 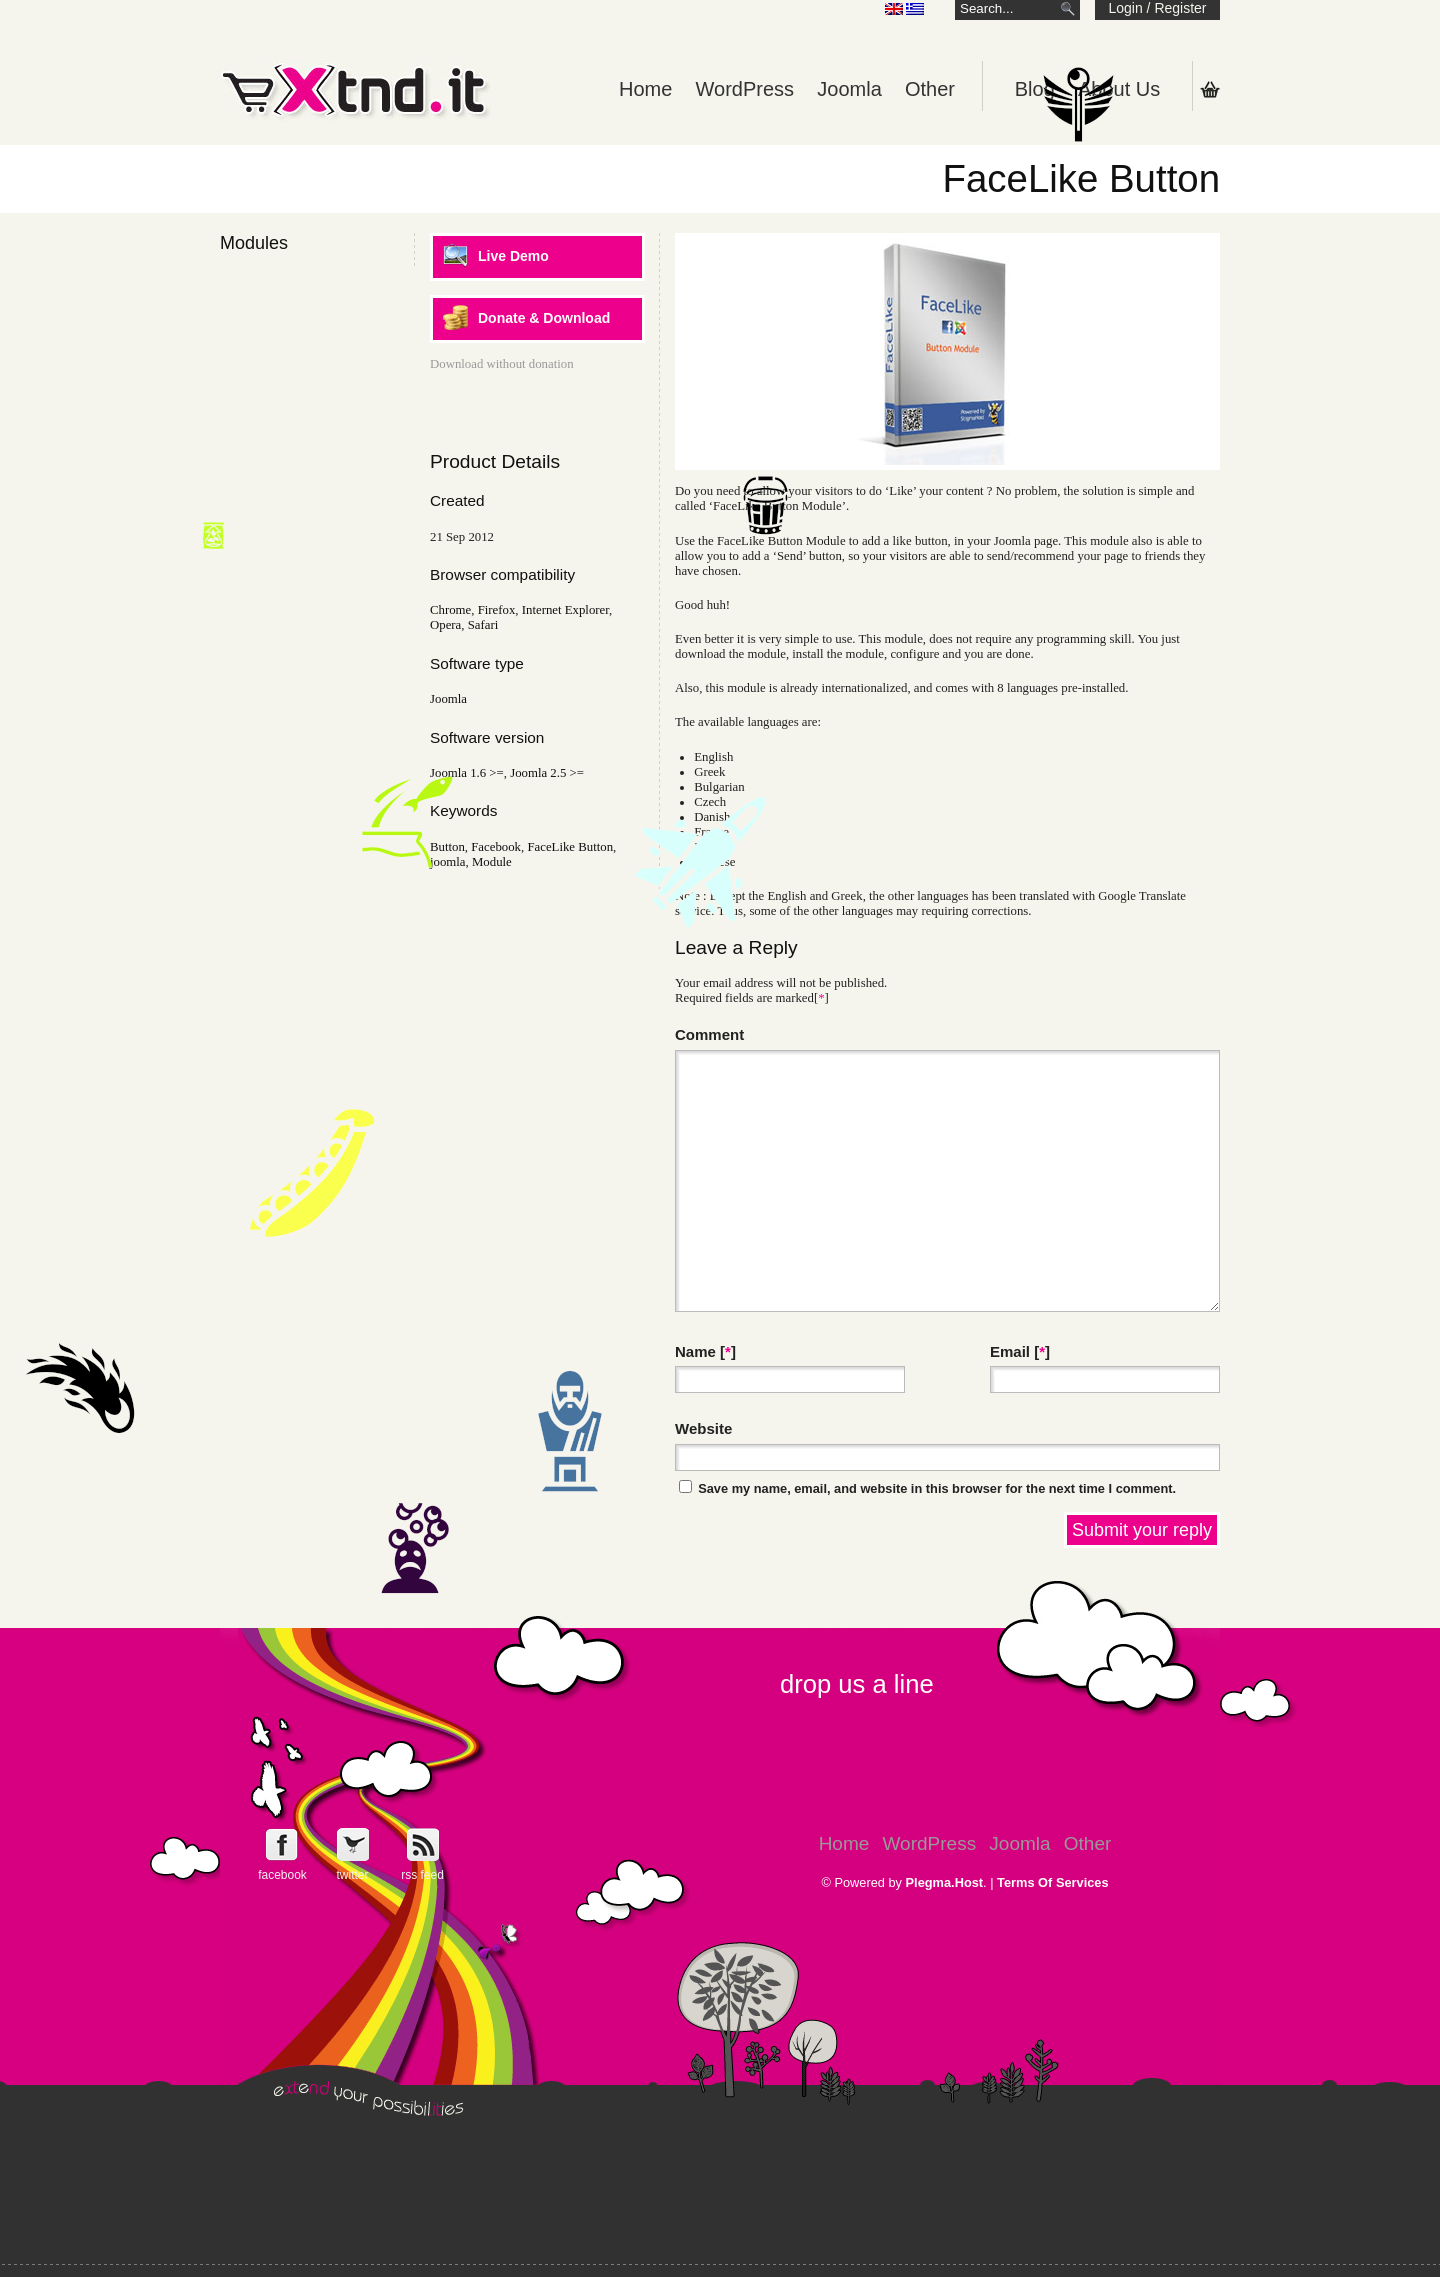 I want to click on indicates an item or character has escaped, so click(x=409, y=821).